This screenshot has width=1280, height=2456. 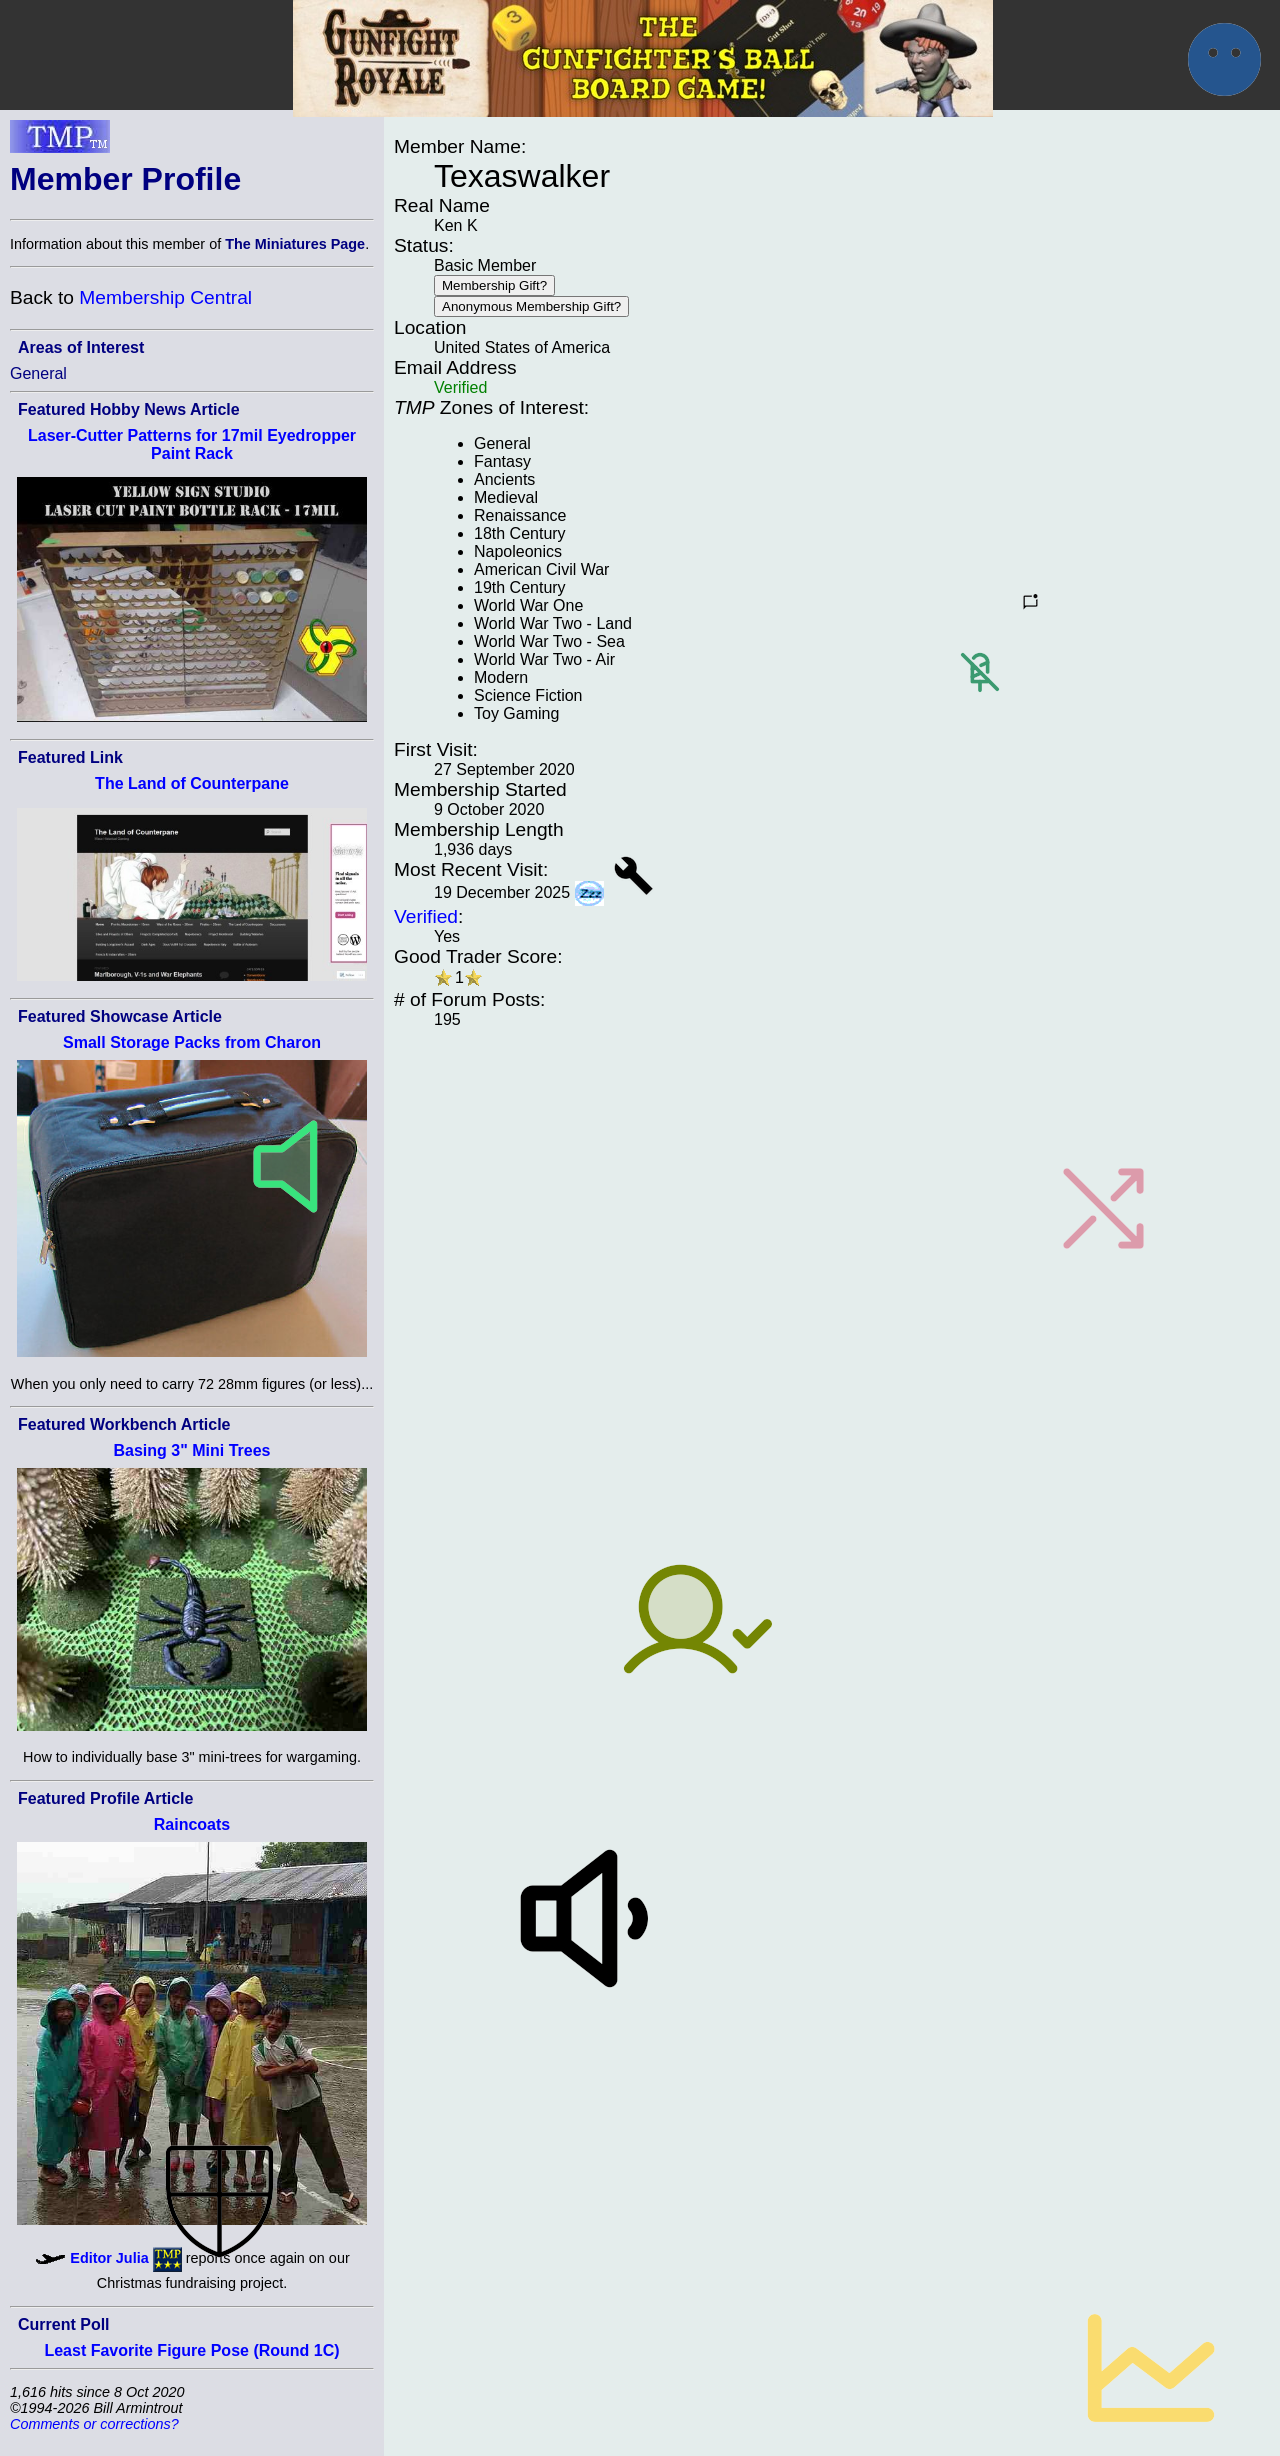 What do you see at coordinates (1103, 1208) in the screenshot?
I see `shuffle or randomize playback order` at bounding box center [1103, 1208].